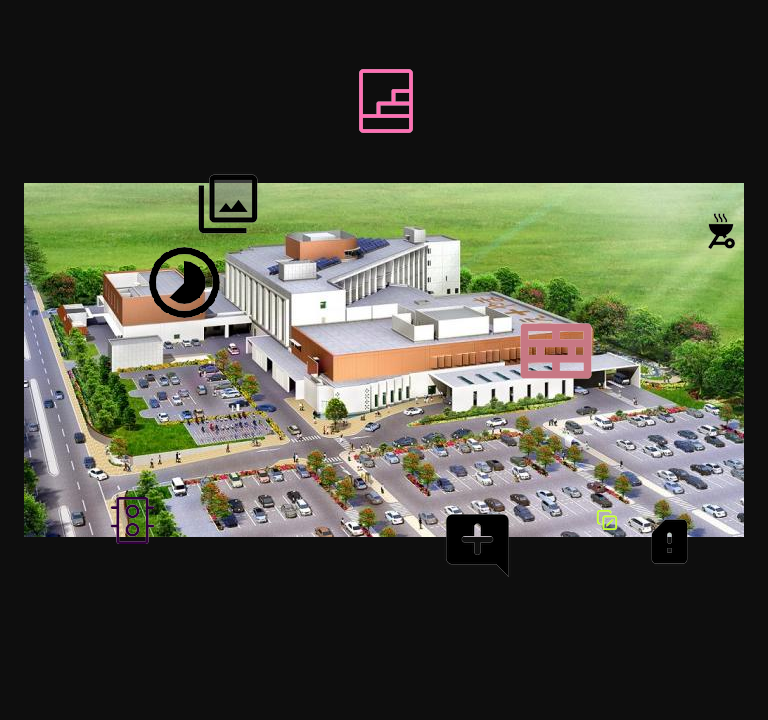 Image resolution: width=768 pixels, height=720 pixels. I want to click on indicates an issue with the SD card, so click(669, 541).